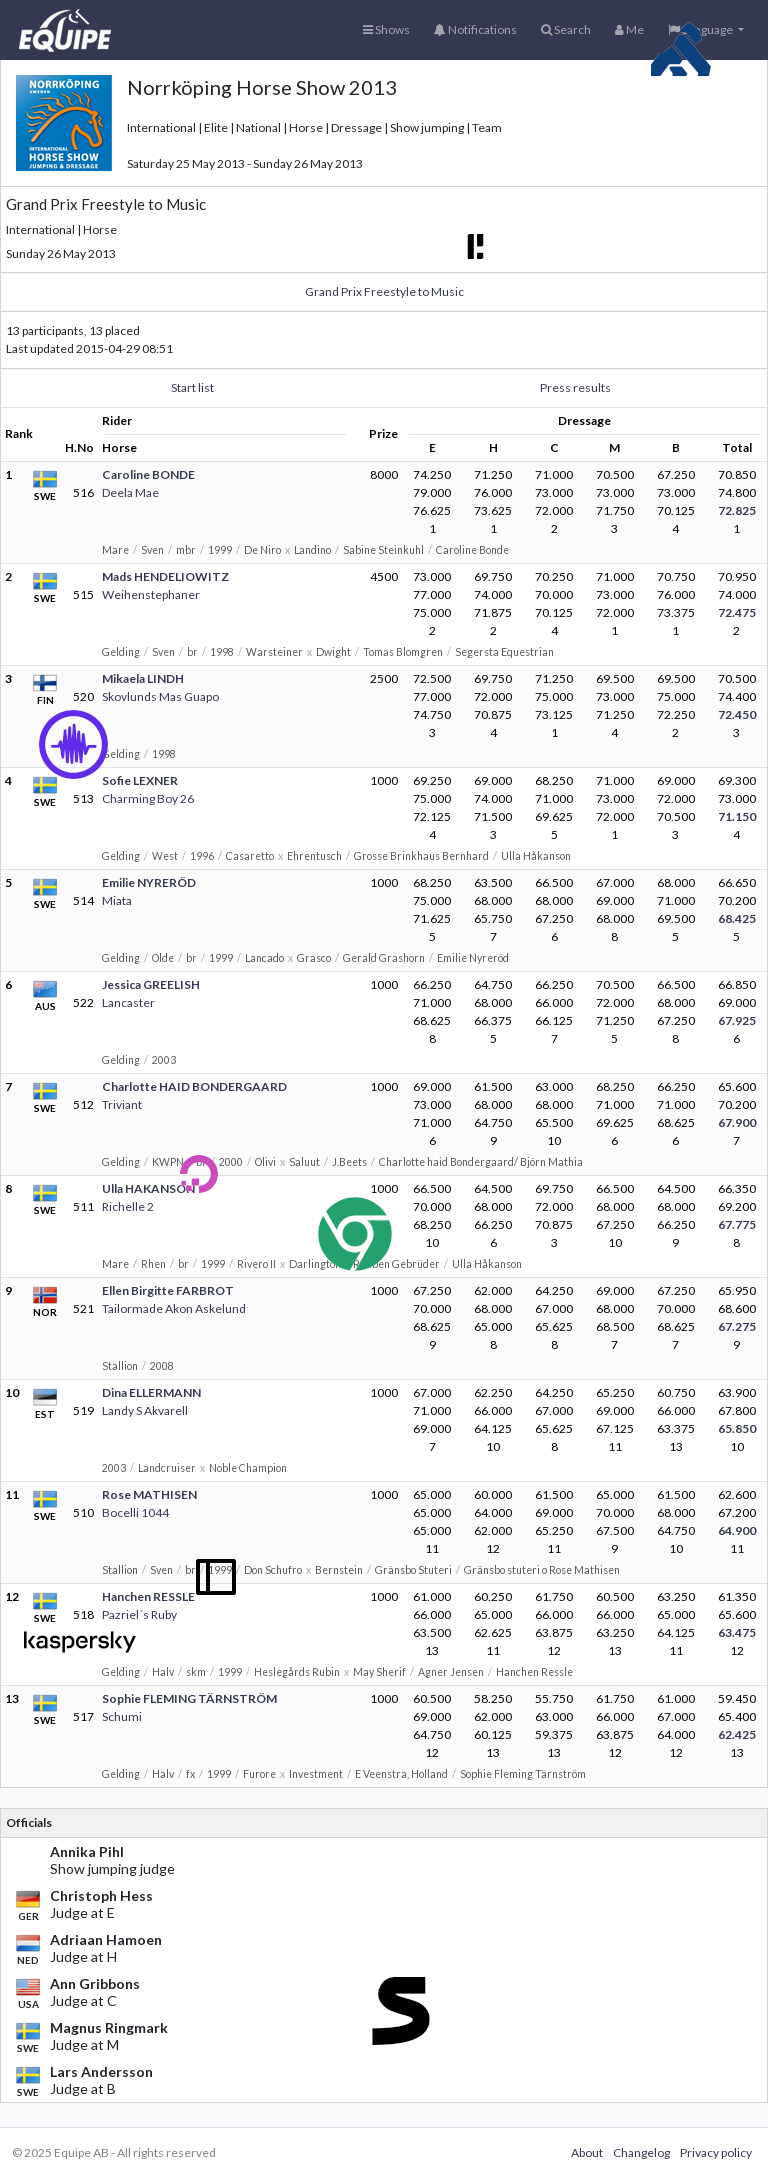 This screenshot has width=768, height=2178. Describe the element at coordinates (401, 2011) in the screenshot. I see `visit softpedia website` at that location.